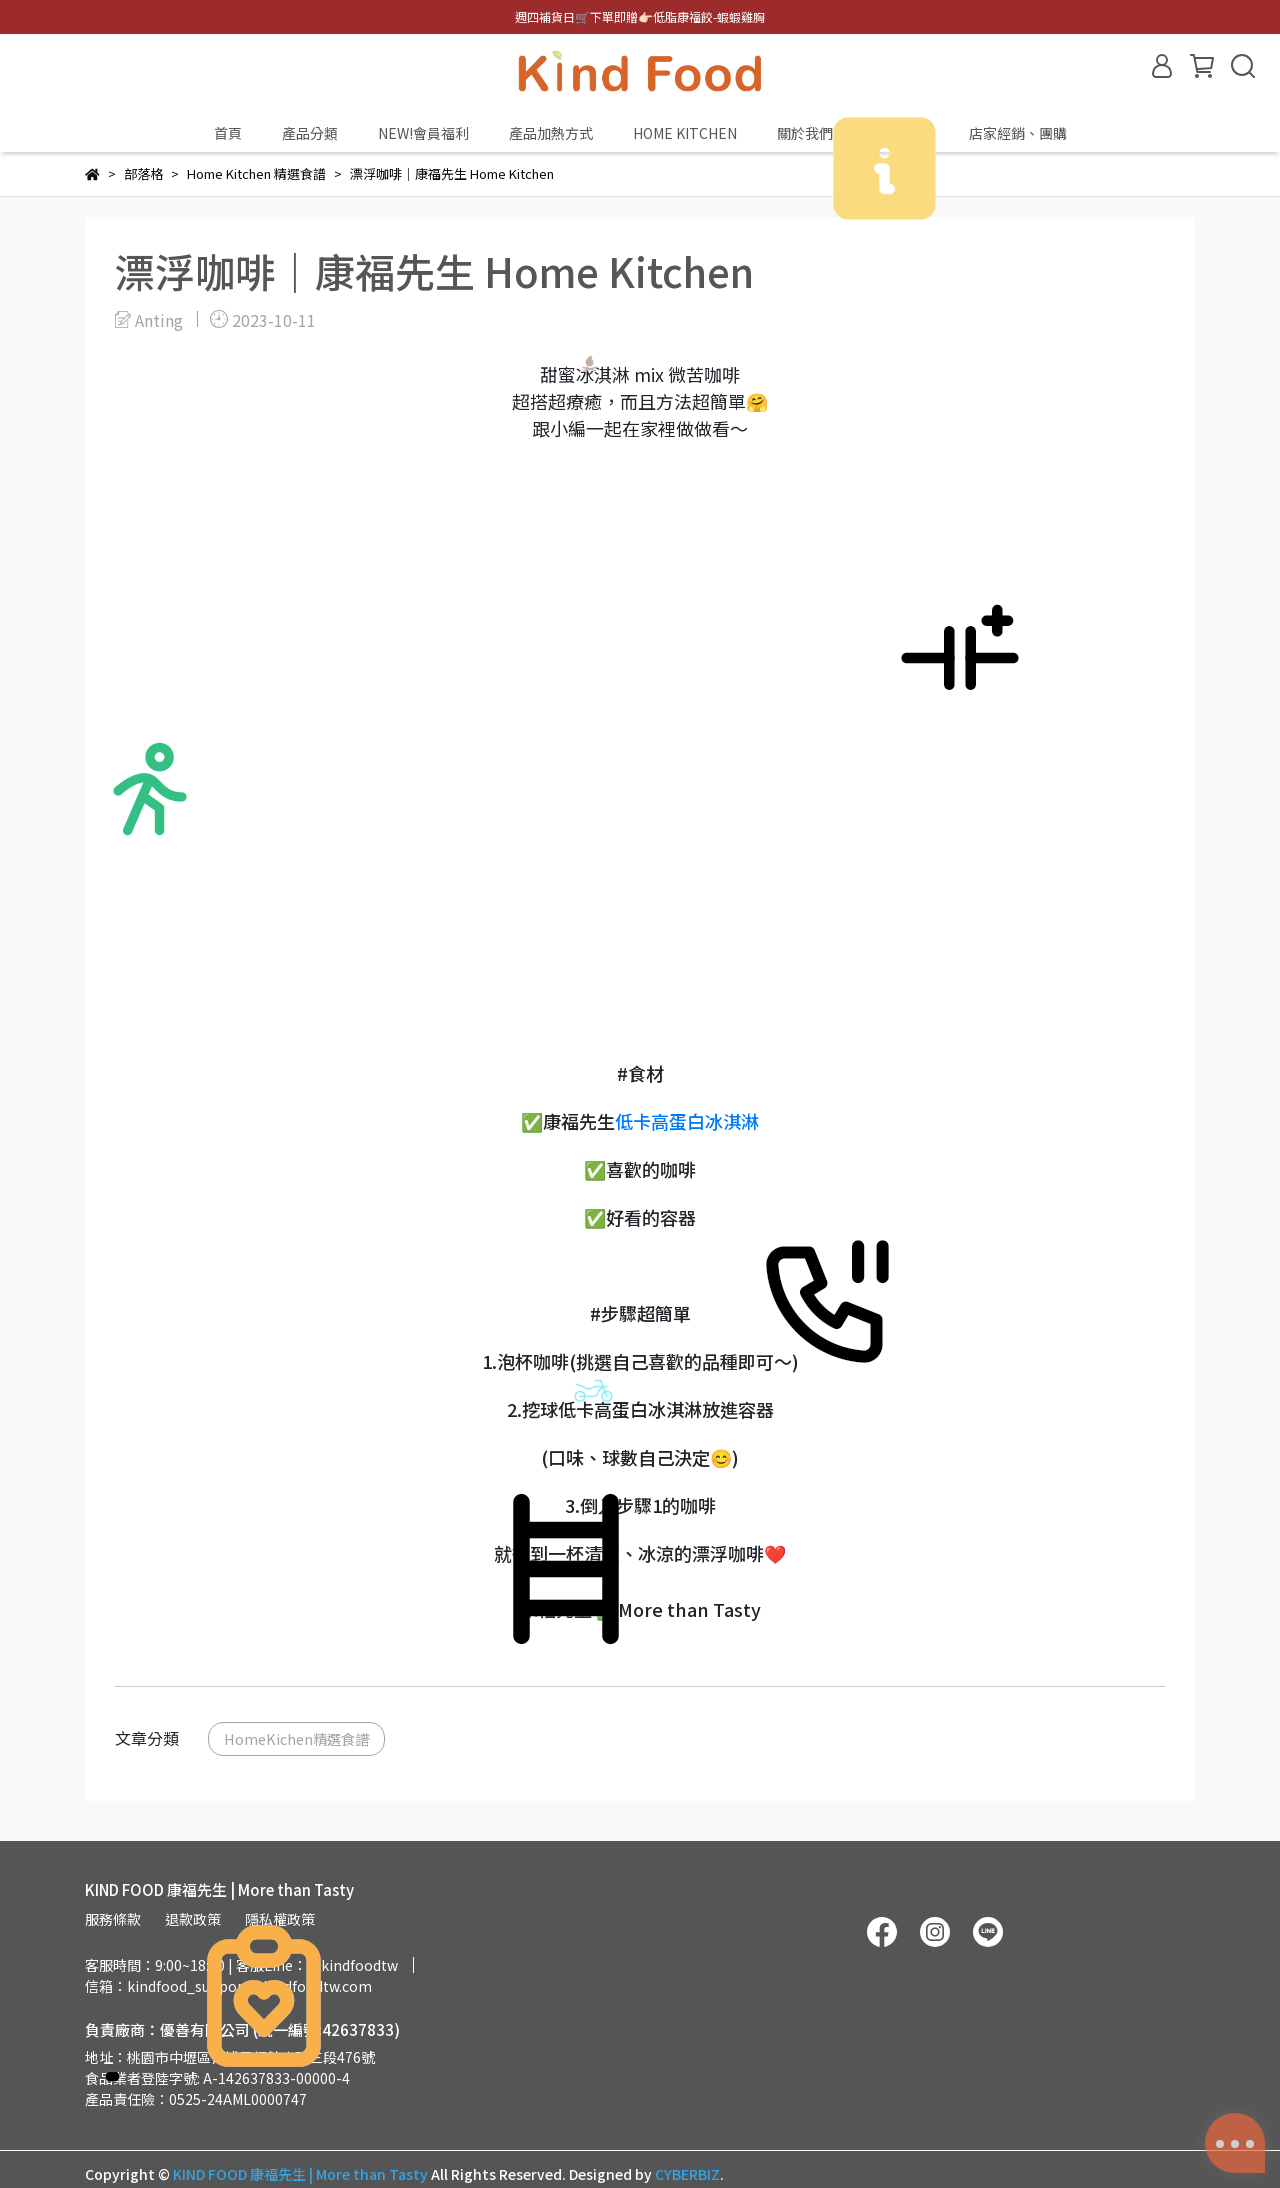 The width and height of the screenshot is (1280, 2188). What do you see at coordinates (150, 789) in the screenshot?
I see `indicates walking directions or pedestrian mode` at bounding box center [150, 789].